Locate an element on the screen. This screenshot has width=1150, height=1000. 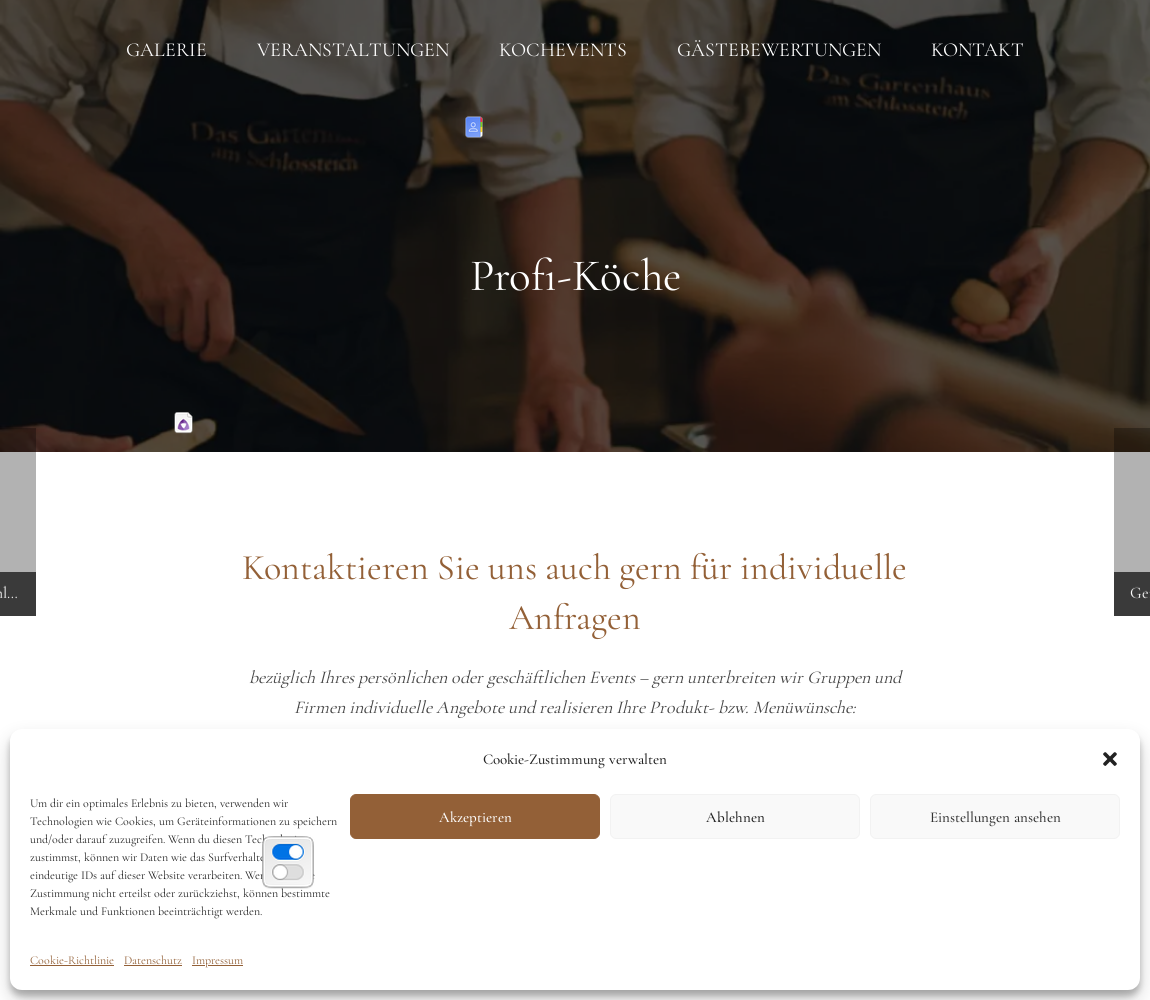
a meson build system configuration file is located at coordinates (183, 422).